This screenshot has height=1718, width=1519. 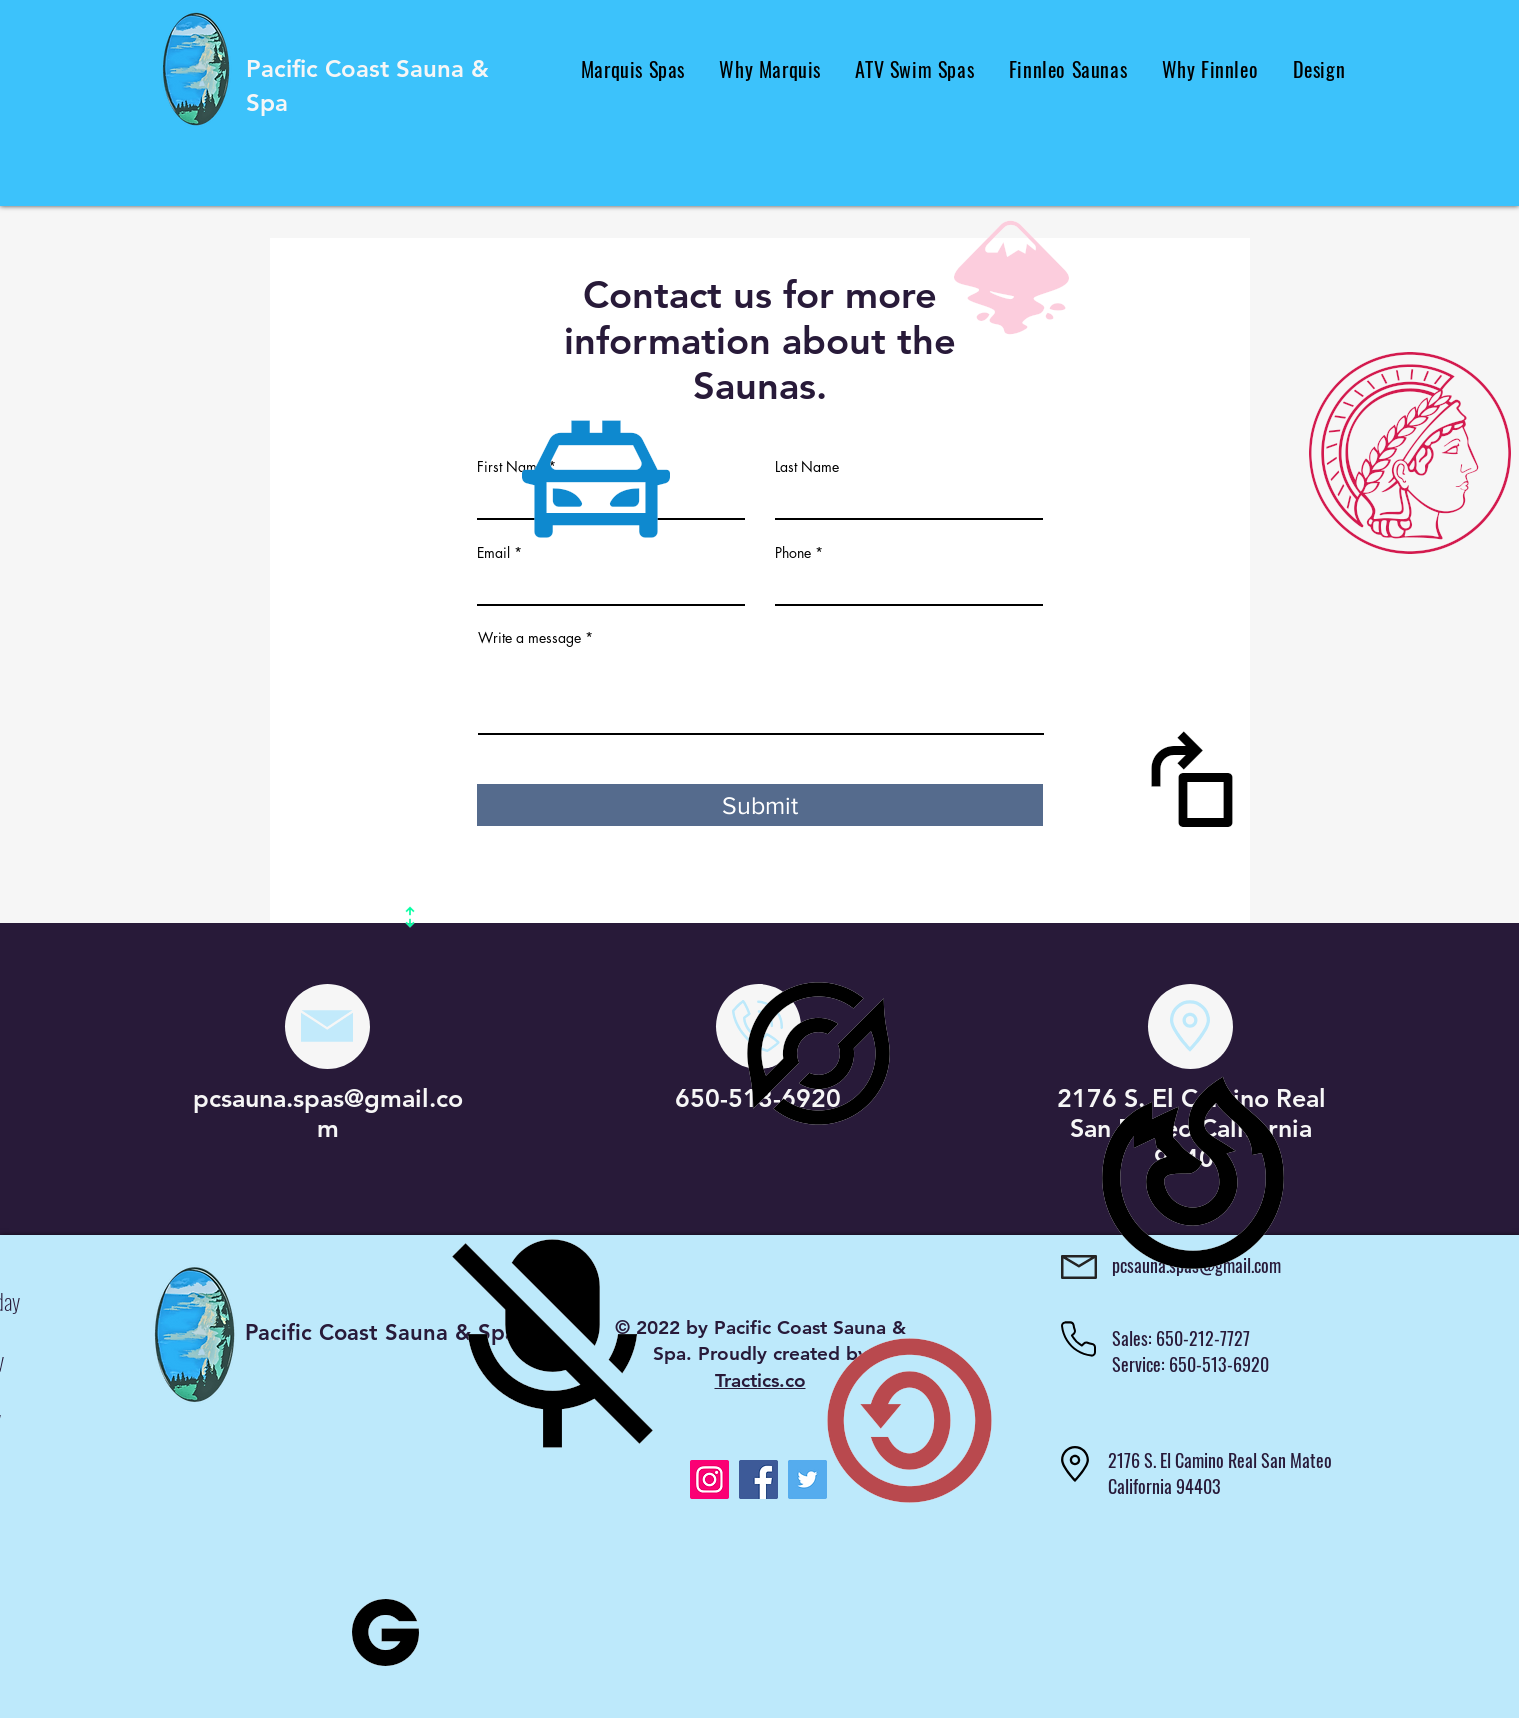 I want to click on open the Groupon app, so click(x=385, y=1632).